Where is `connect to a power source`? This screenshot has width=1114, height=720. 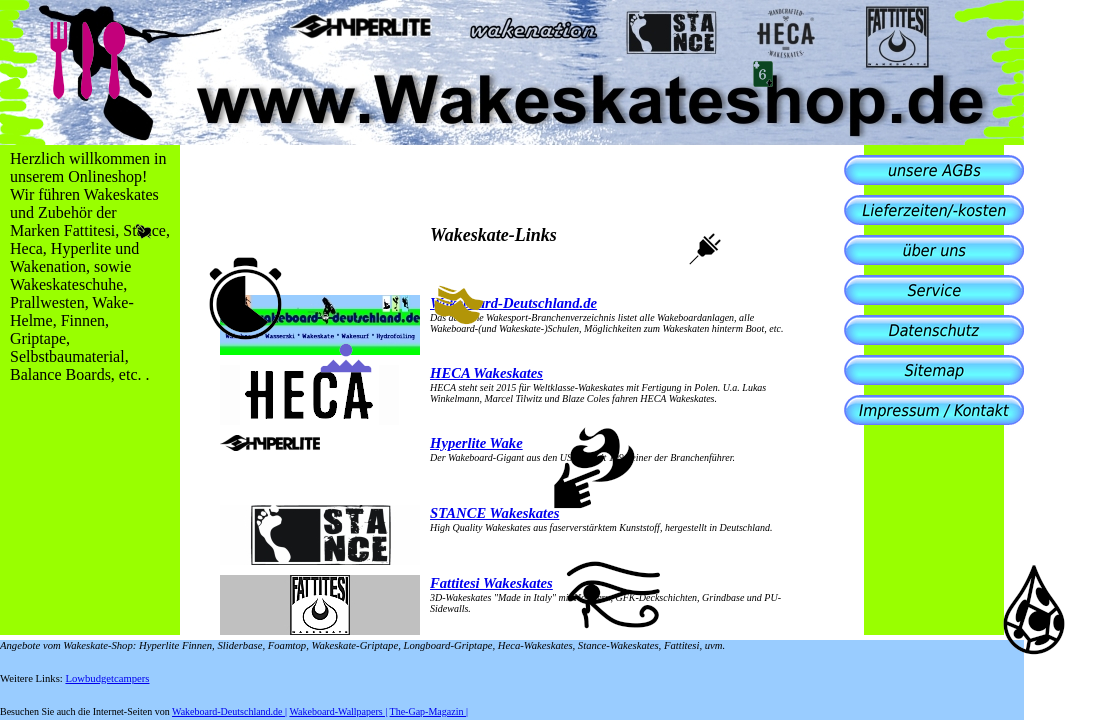
connect to a power source is located at coordinates (705, 249).